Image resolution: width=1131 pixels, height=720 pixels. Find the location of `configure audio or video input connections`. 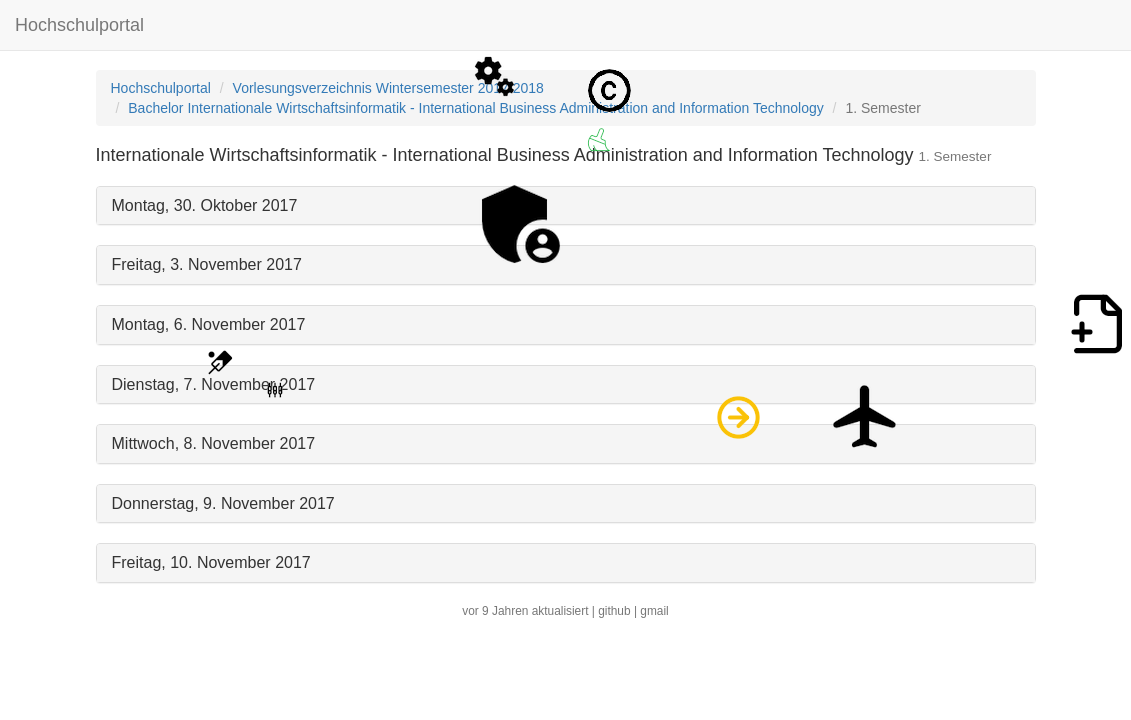

configure audio or video input connections is located at coordinates (275, 390).